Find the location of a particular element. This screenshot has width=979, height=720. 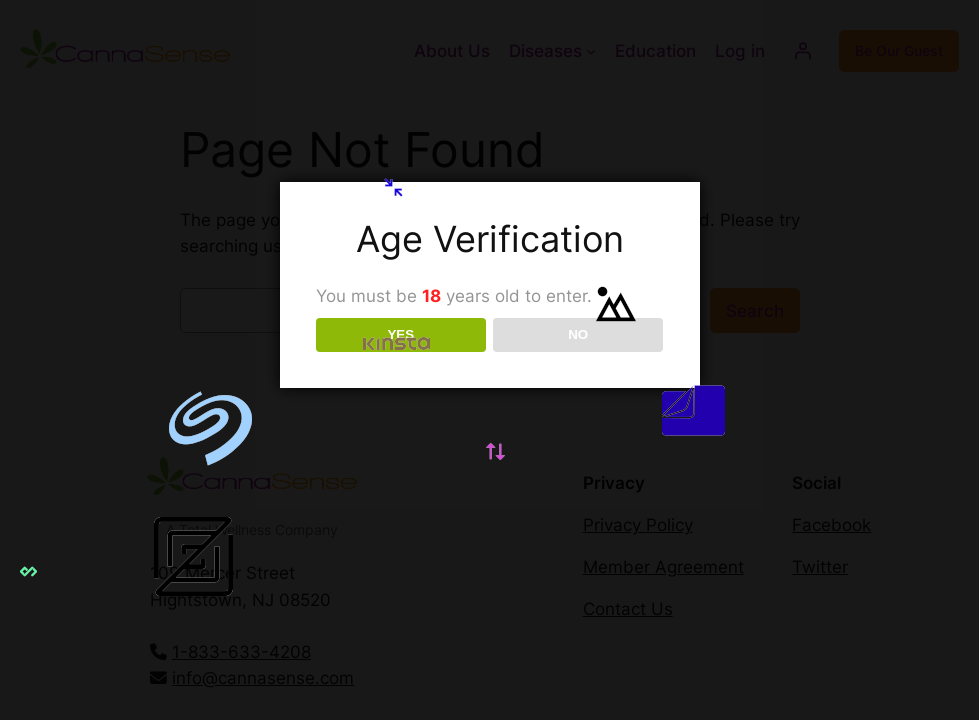

view landscape or nature photos is located at coordinates (615, 304).